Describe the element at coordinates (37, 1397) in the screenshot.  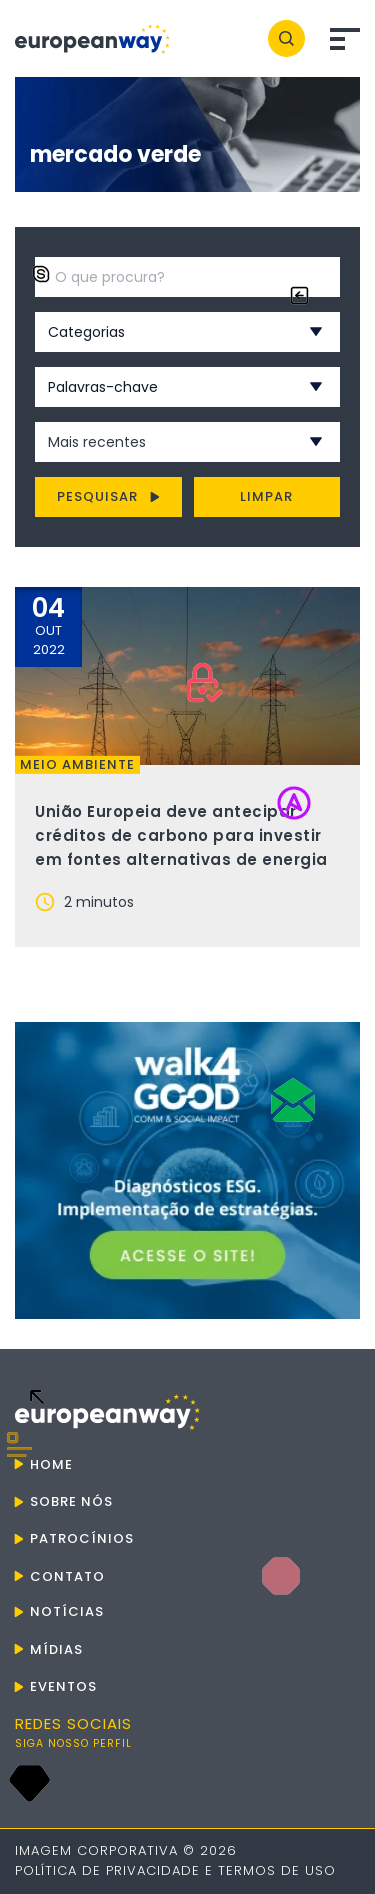
I see `navigate to parent folder or previous level` at that location.